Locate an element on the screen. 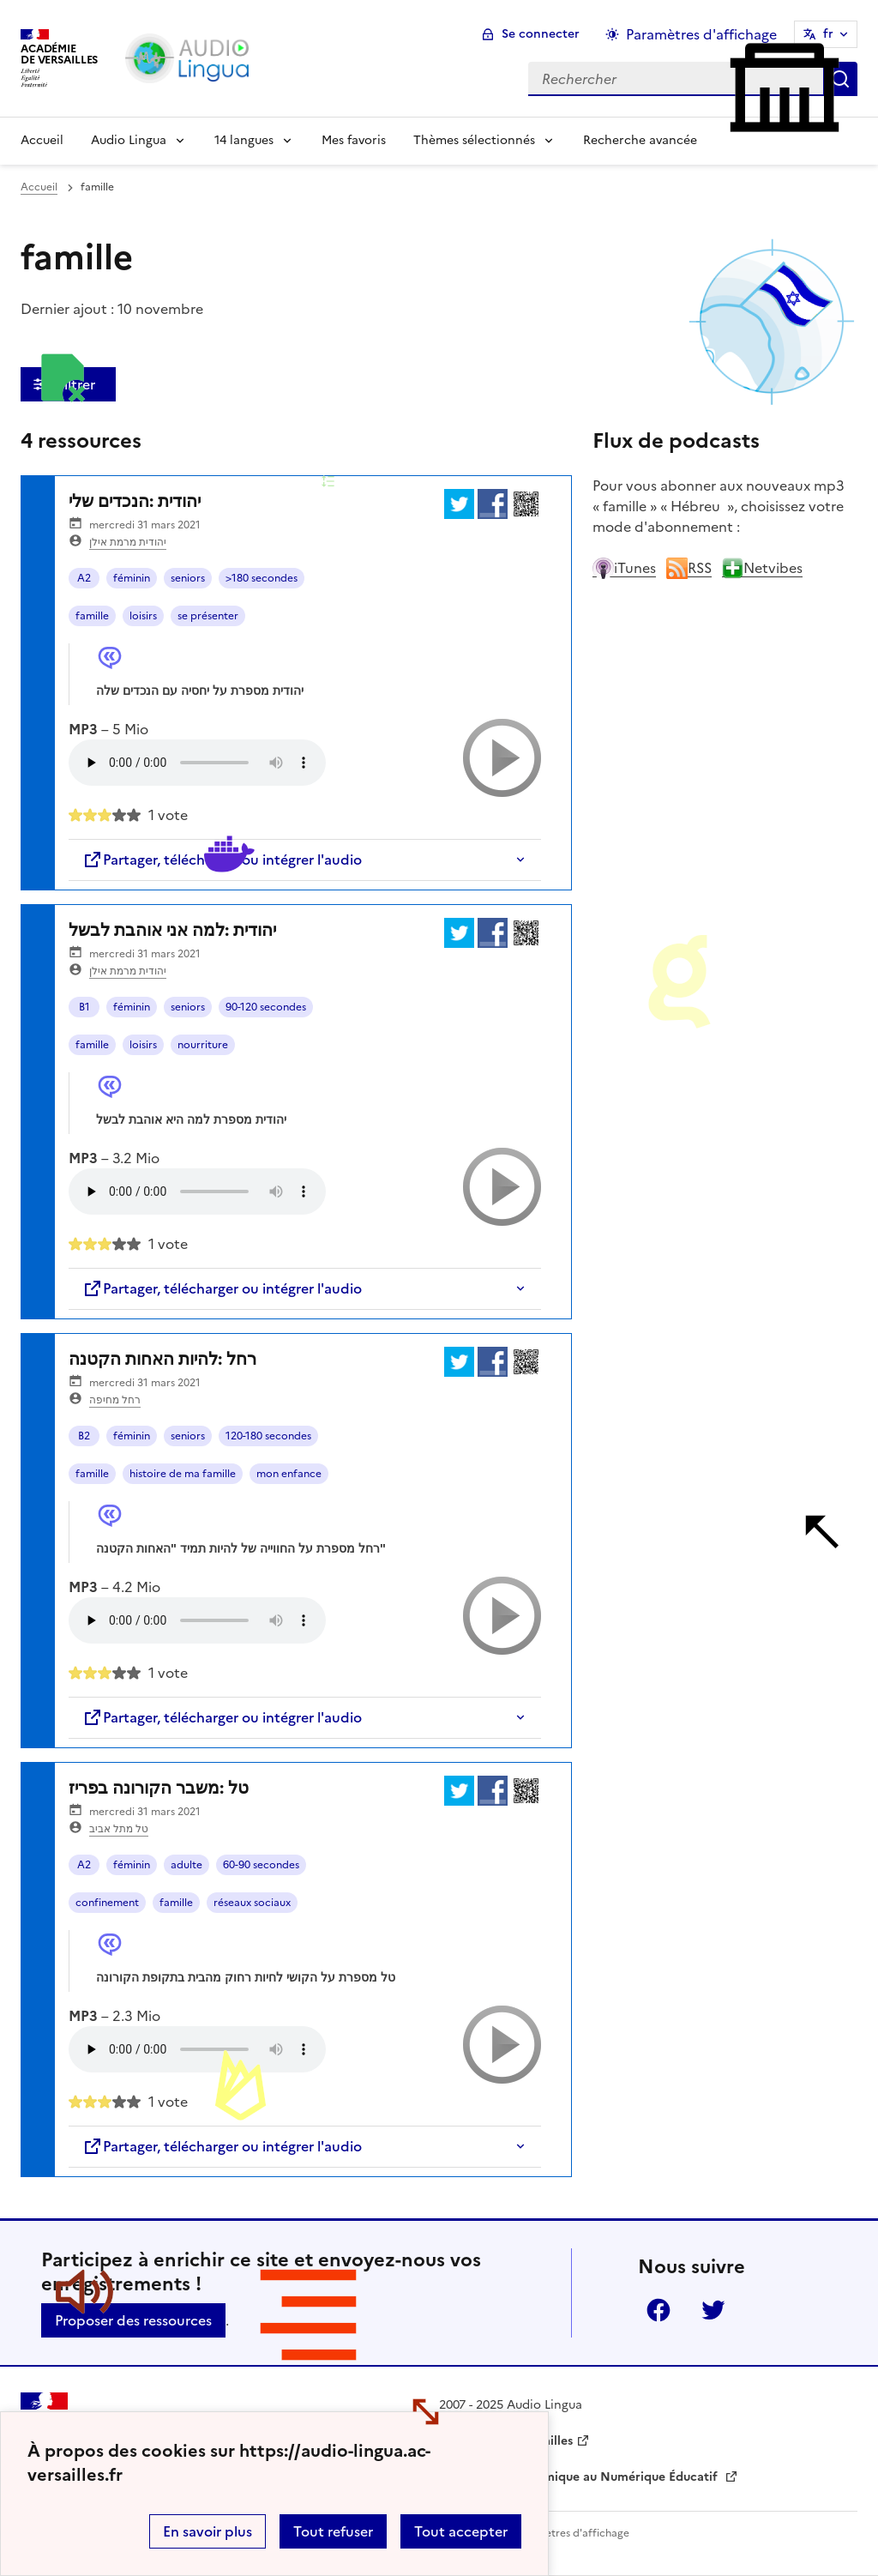 This screenshot has height=2576, width=878. open Kagi search engine is located at coordinates (679, 981).